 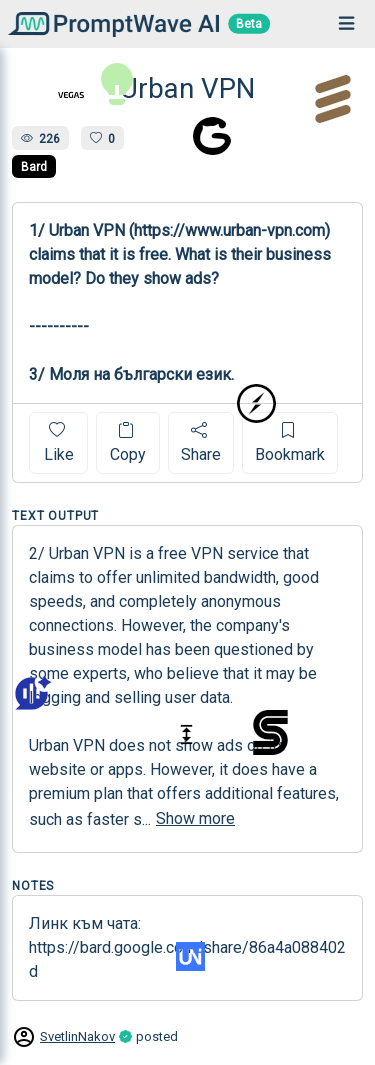 I want to click on socket.io branding or integration, so click(x=256, y=403).